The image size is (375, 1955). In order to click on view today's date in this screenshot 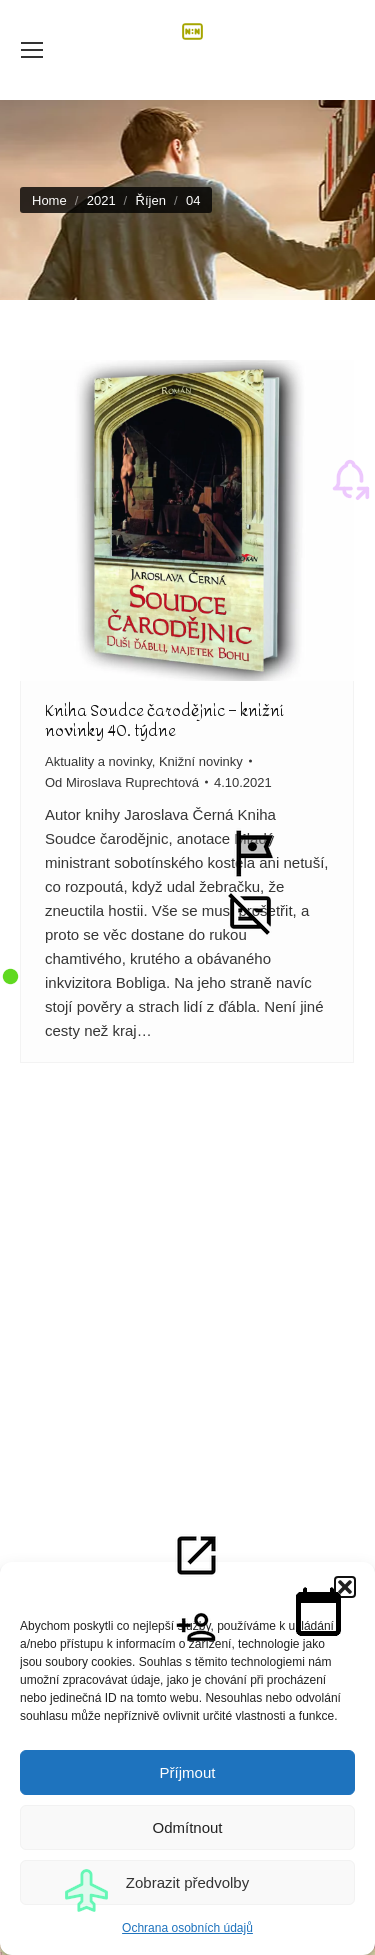, I will do `click(318, 1611)`.